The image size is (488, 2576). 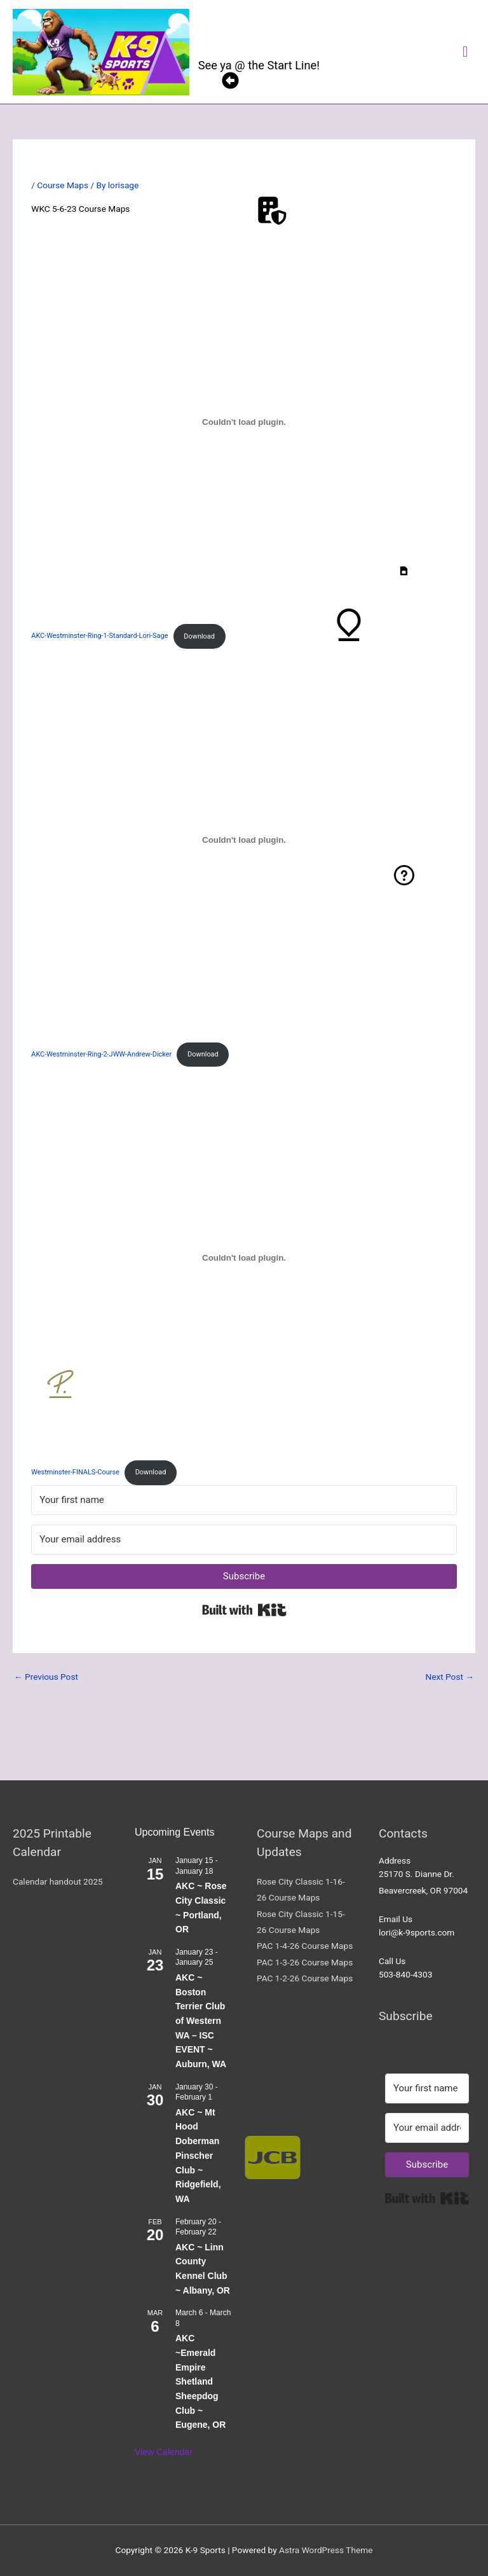 What do you see at coordinates (271, 210) in the screenshot?
I see `access building security settings` at bounding box center [271, 210].